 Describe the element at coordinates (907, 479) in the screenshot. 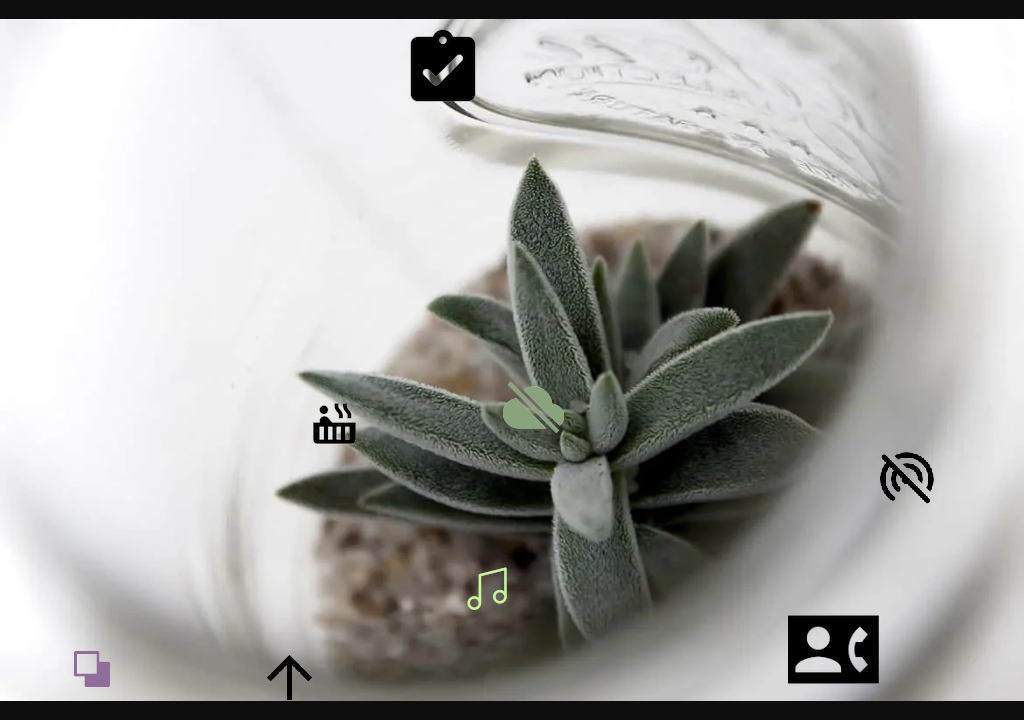

I see `portable hotspot is disabled` at that location.